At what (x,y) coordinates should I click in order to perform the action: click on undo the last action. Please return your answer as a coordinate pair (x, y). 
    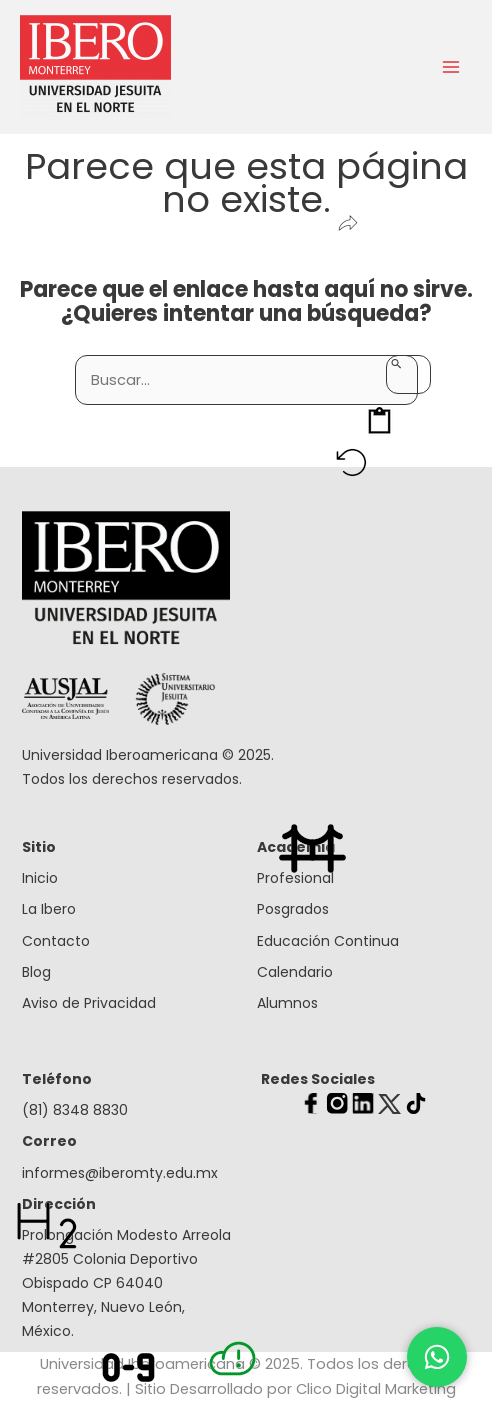
    Looking at the image, I should click on (352, 462).